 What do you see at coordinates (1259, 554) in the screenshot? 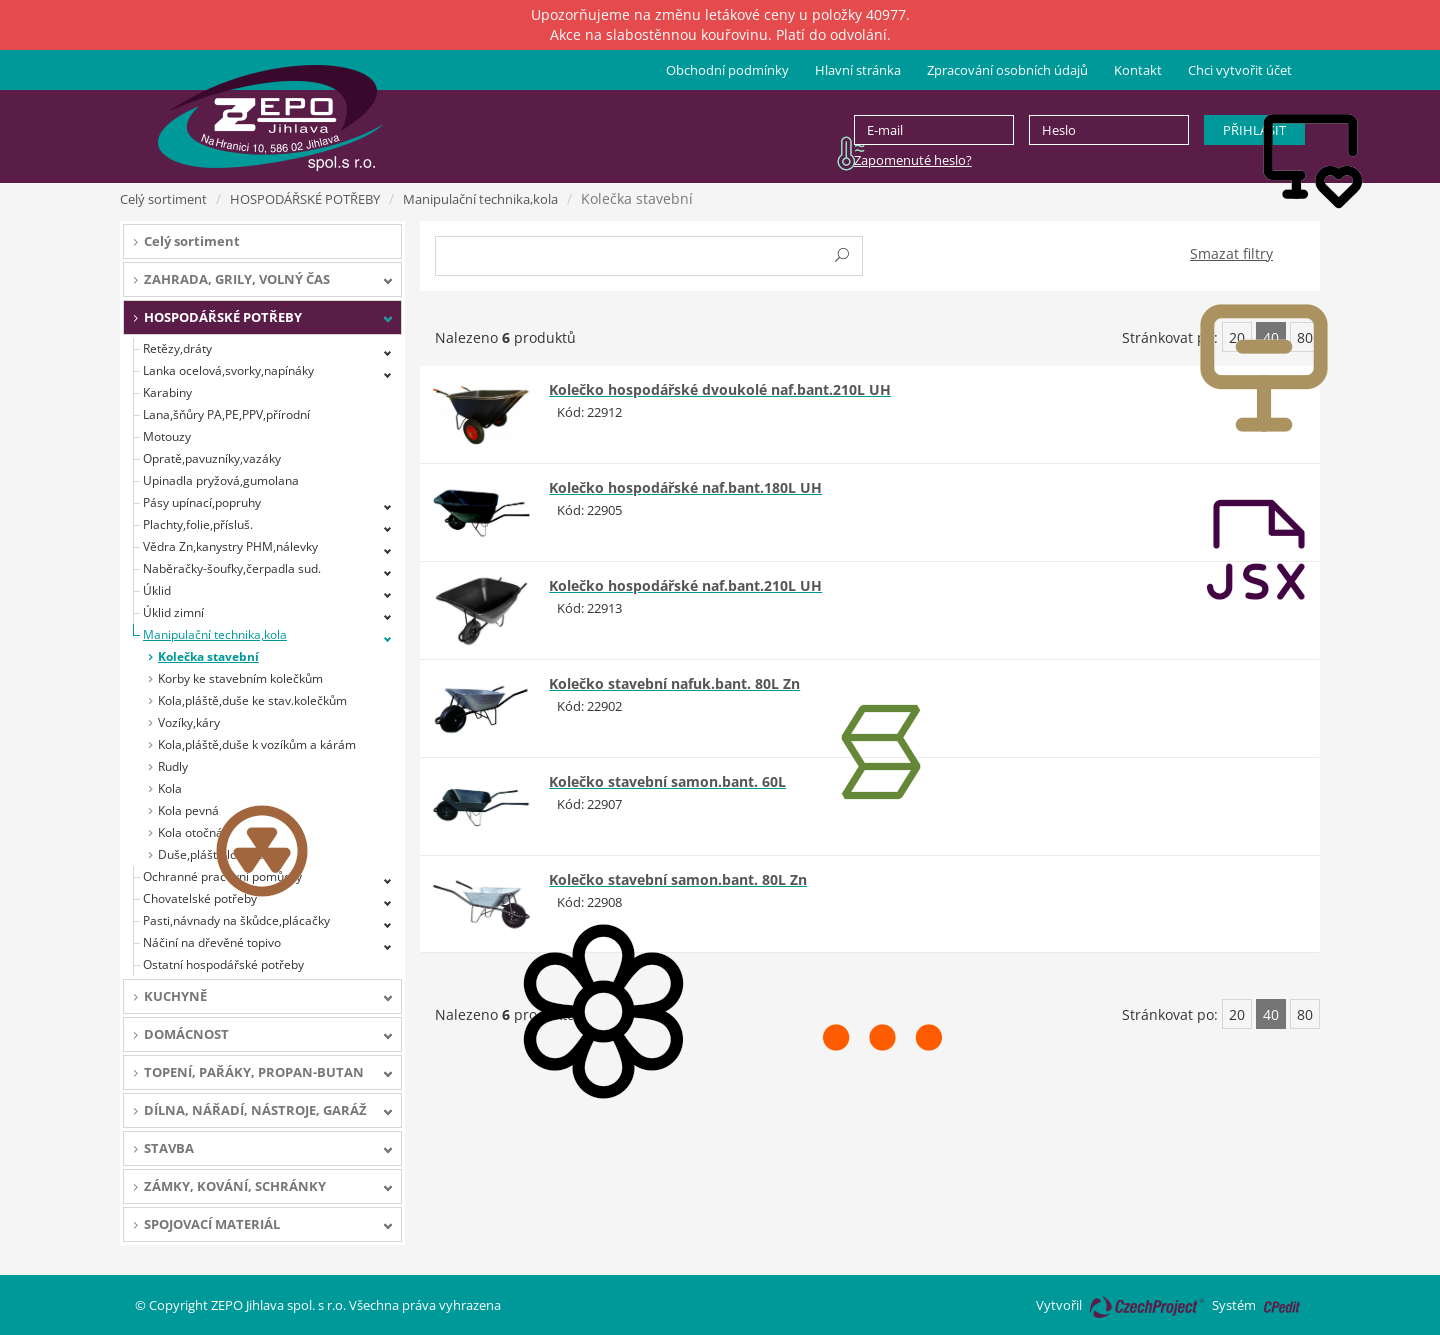
I see `jsx file type indicator` at bounding box center [1259, 554].